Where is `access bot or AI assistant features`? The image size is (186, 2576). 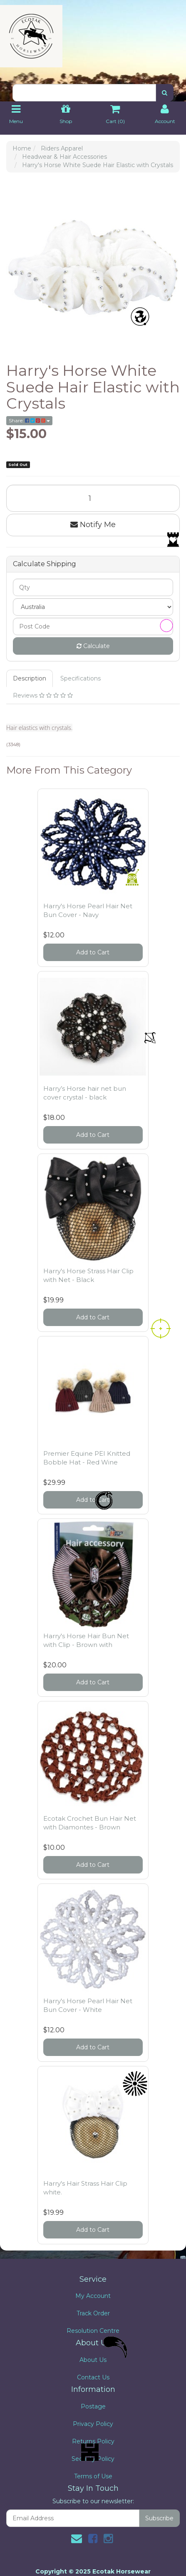
access bot or AI assistant features is located at coordinates (132, 877).